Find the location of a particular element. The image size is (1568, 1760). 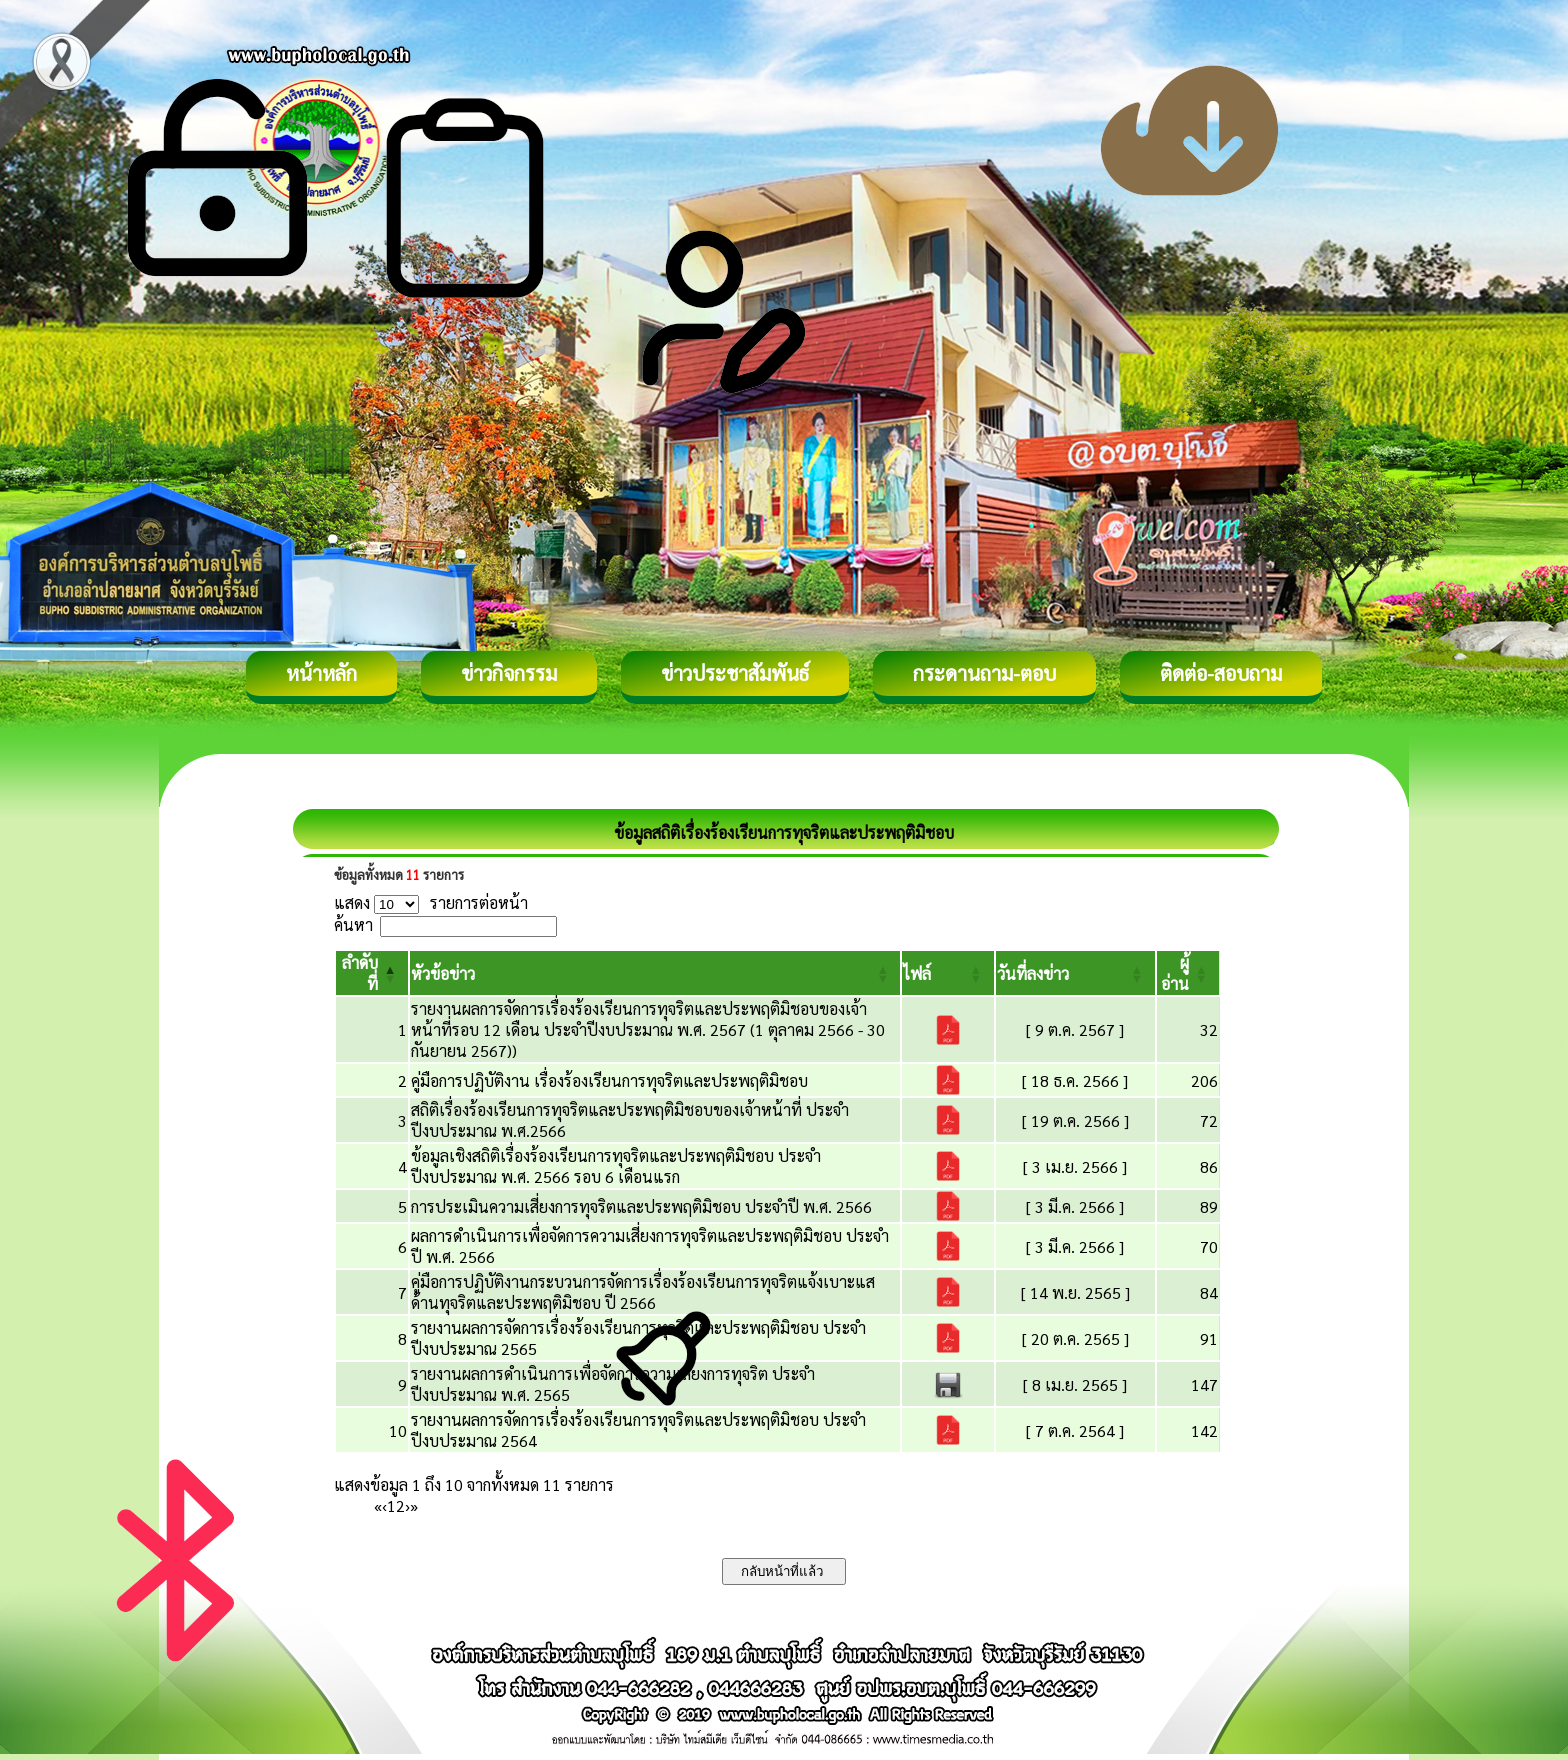

download from the cloud is located at coordinates (1189, 130).